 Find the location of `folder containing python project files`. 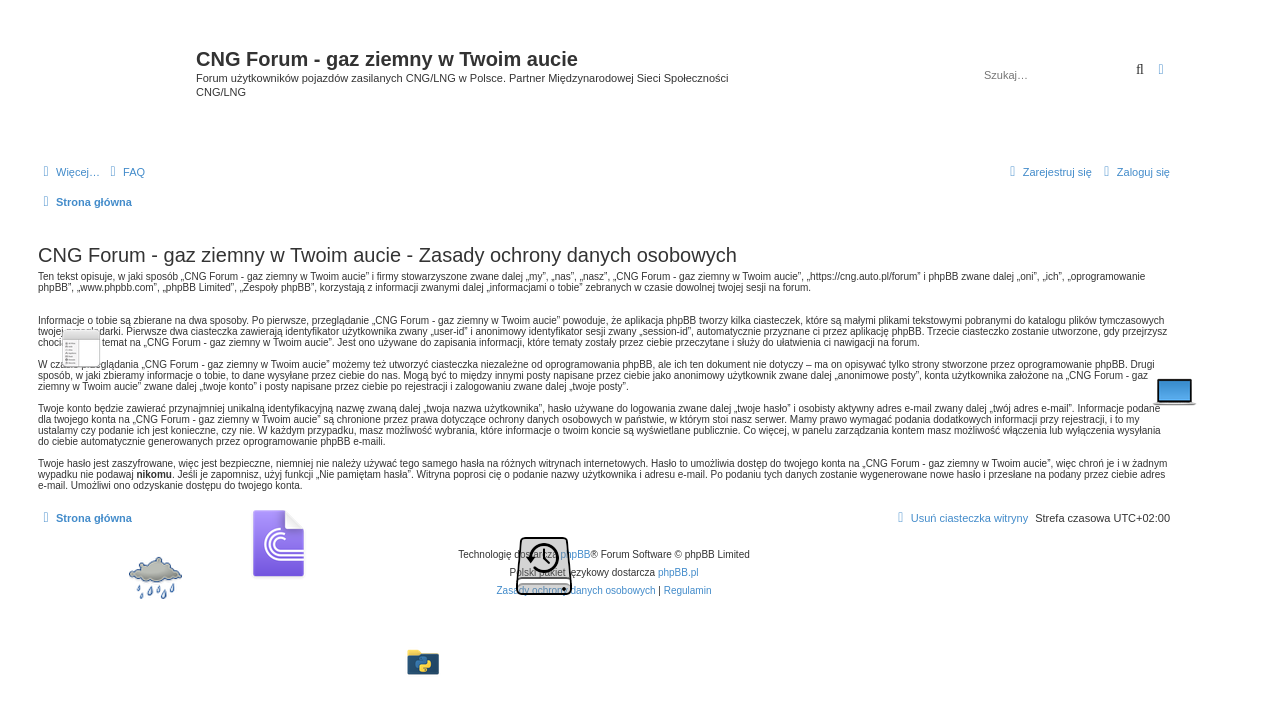

folder containing python project files is located at coordinates (423, 663).